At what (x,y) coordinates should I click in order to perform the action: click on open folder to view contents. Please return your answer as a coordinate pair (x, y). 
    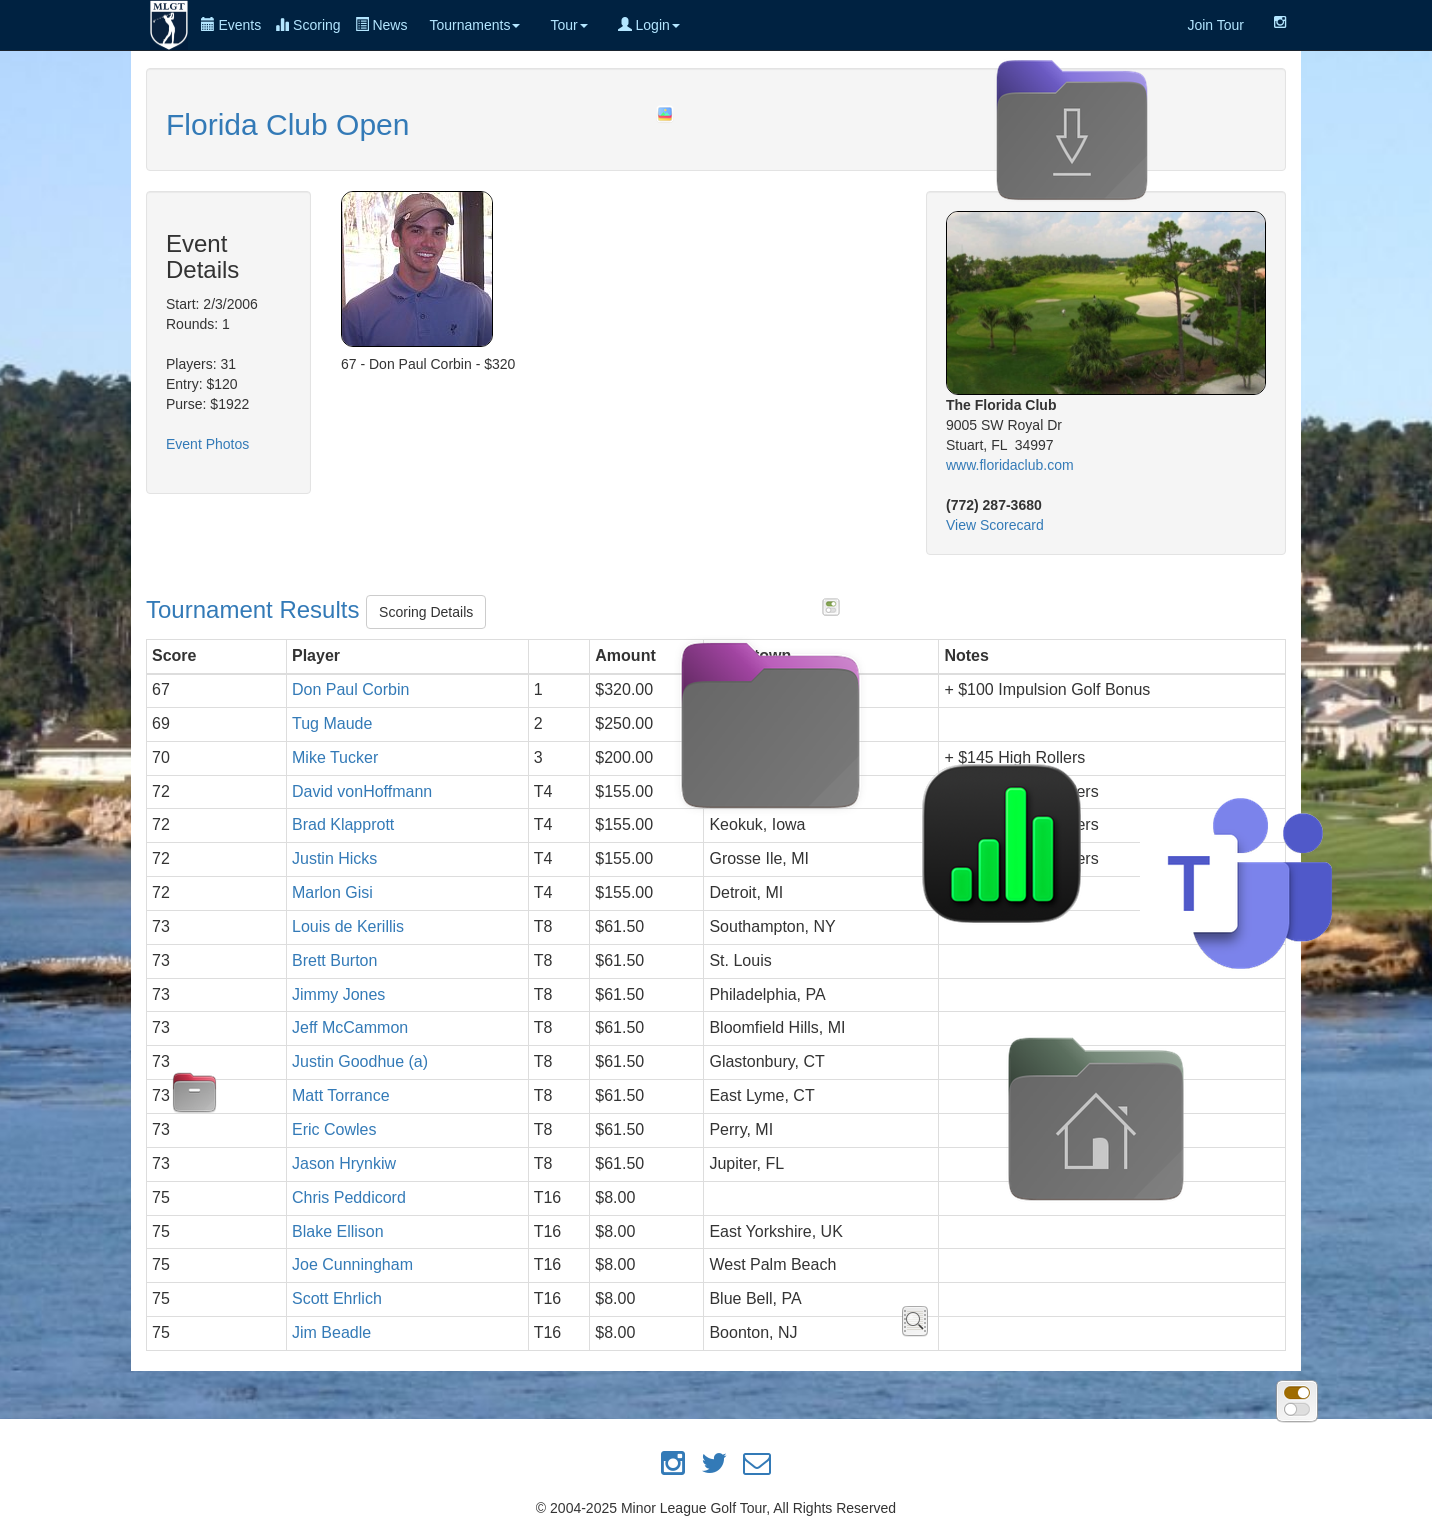
    Looking at the image, I should click on (770, 725).